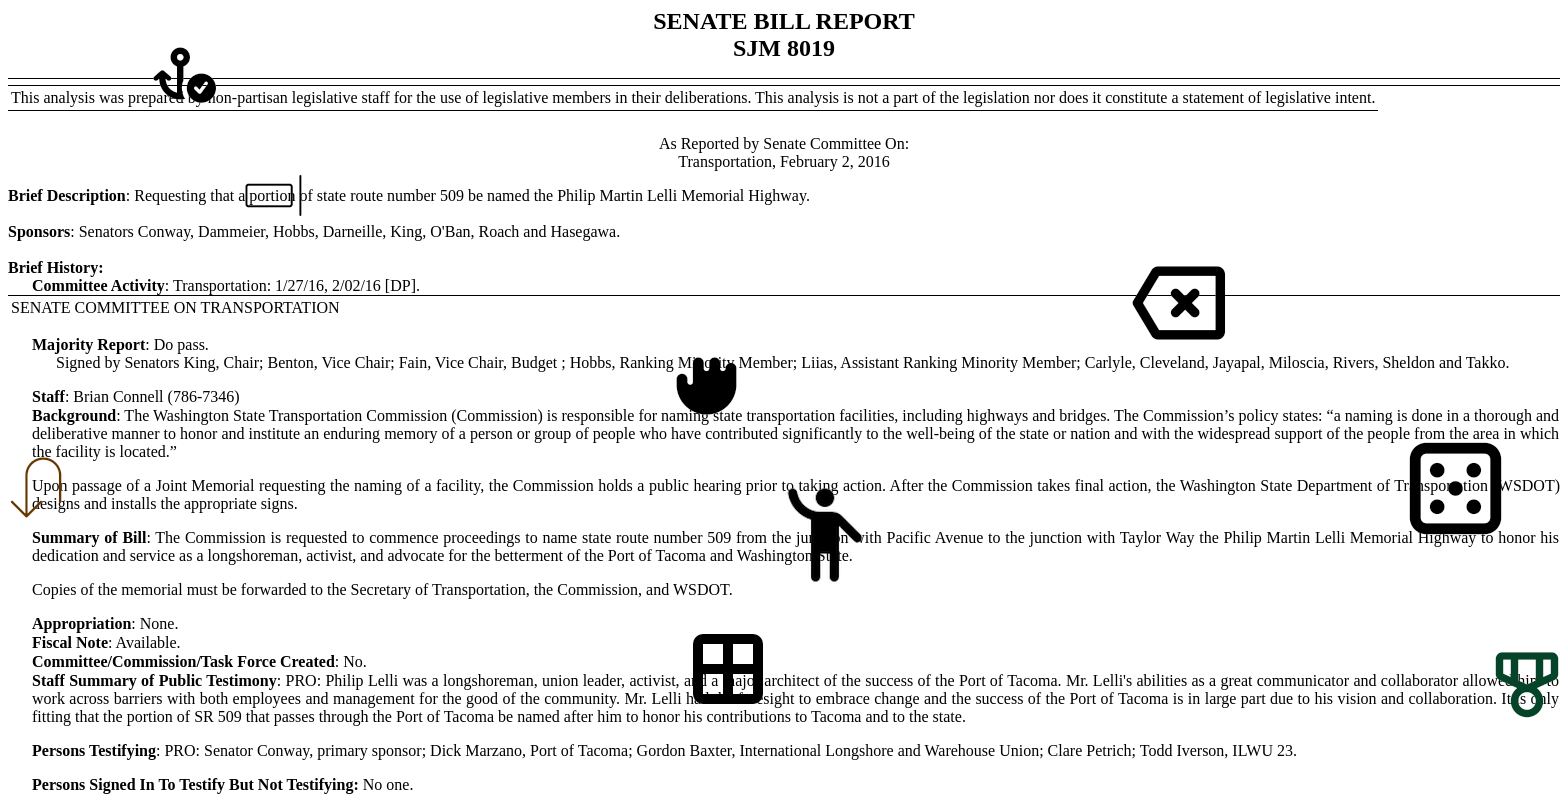 The height and width of the screenshot is (810, 1568). Describe the element at coordinates (1182, 303) in the screenshot. I see `delete the previous character` at that location.